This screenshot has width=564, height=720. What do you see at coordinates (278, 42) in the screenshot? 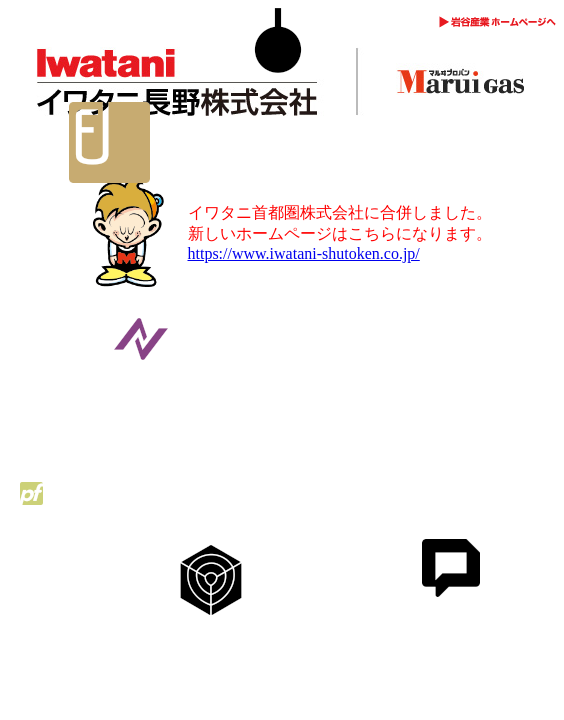
I see `indicates gender-neutral or non-binary option` at bounding box center [278, 42].